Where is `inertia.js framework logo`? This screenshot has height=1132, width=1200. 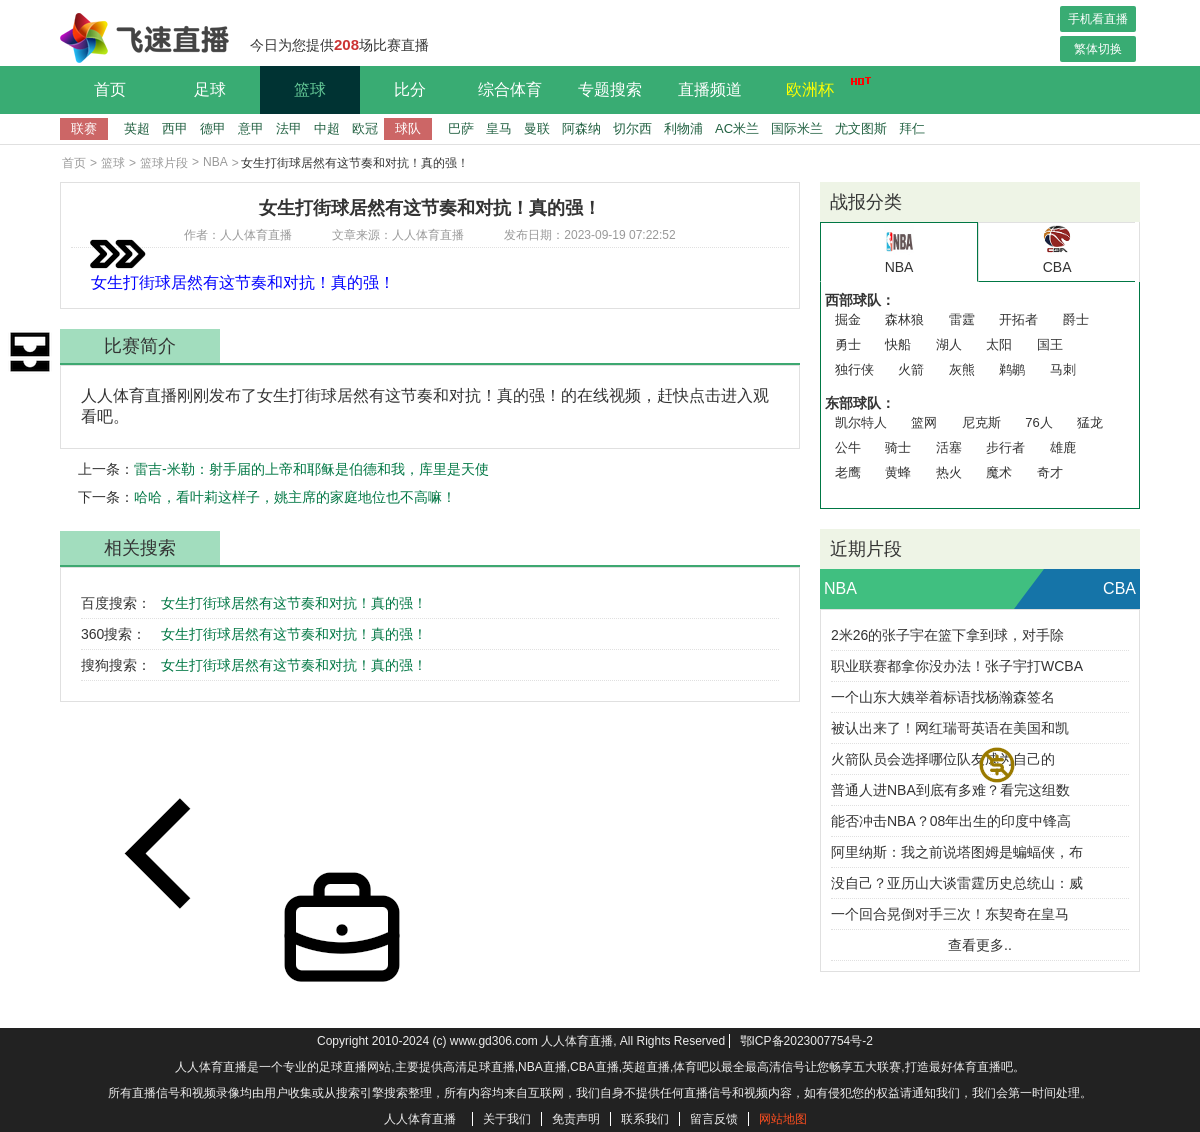 inertia.js framework logo is located at coordinates (117, 254).